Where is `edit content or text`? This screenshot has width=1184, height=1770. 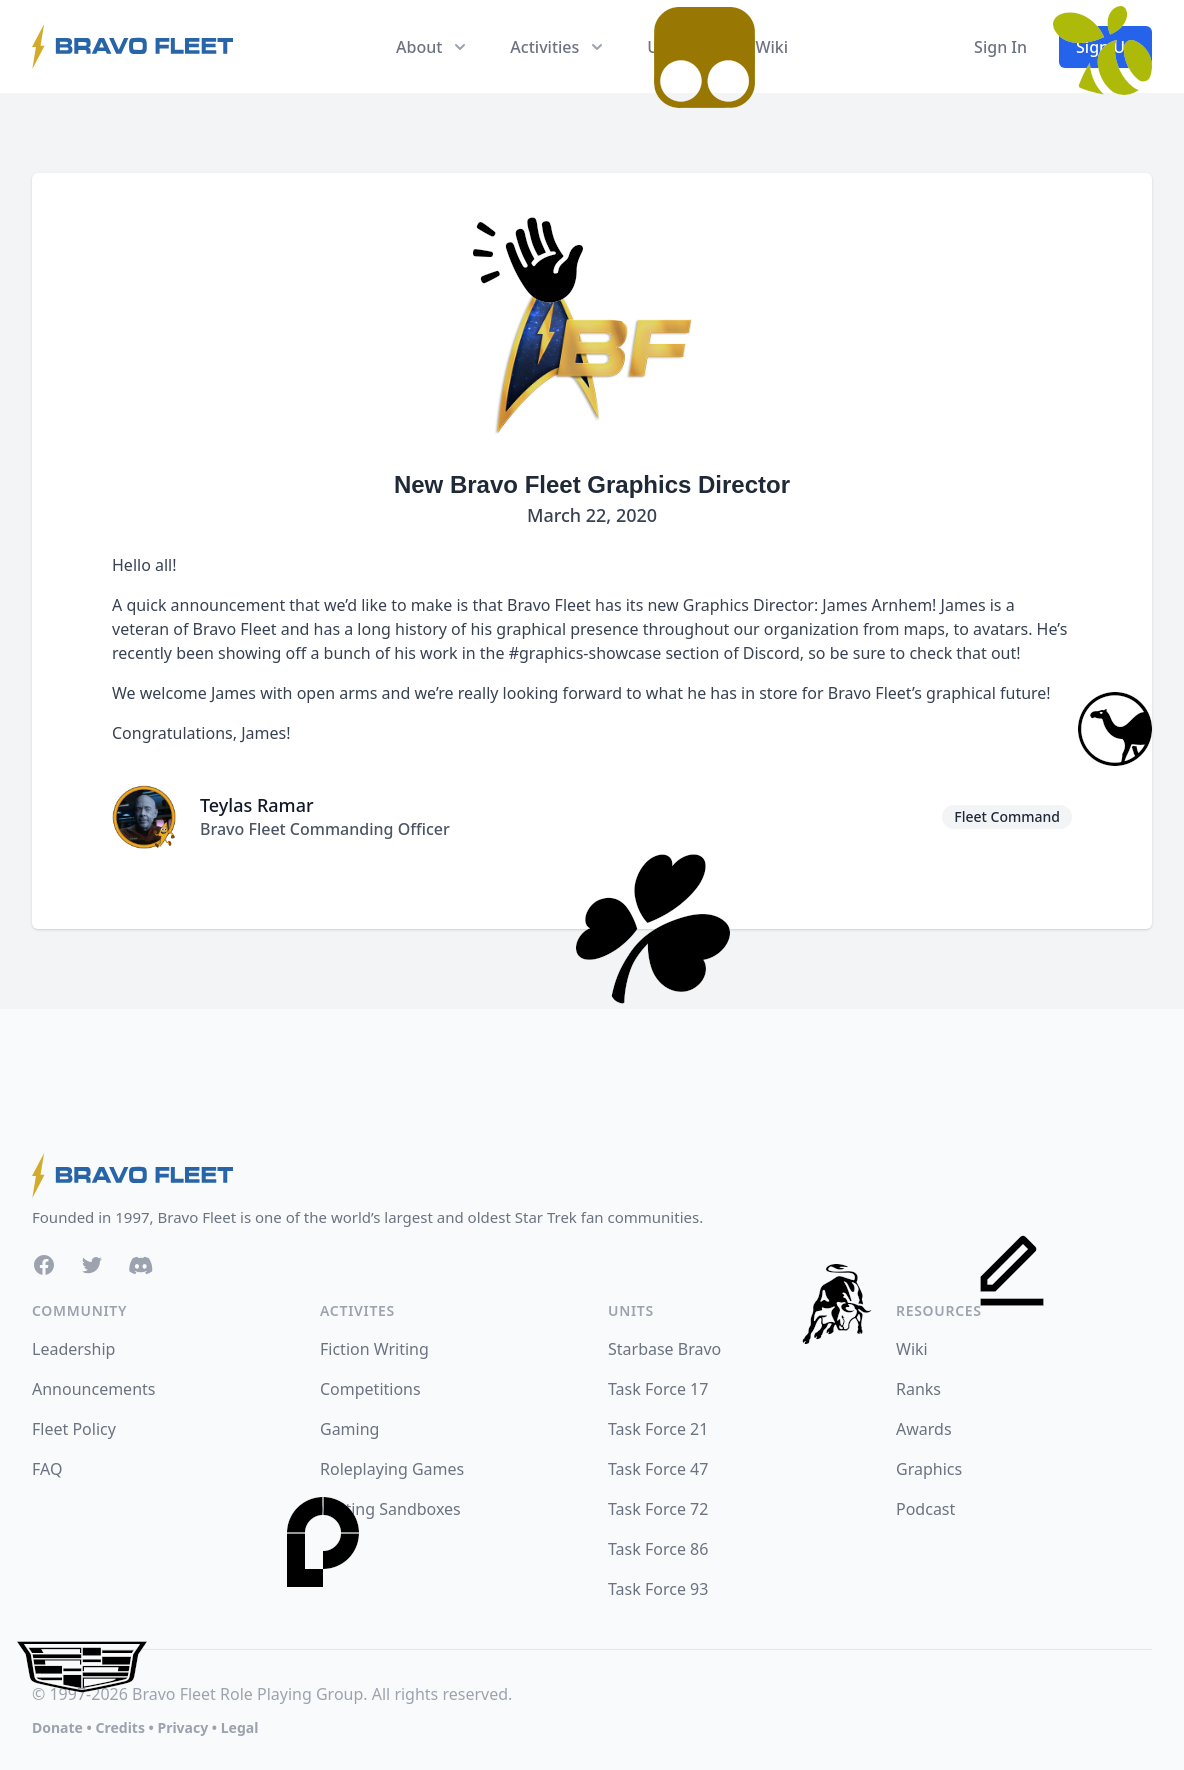
edit content or text is located at coordinates (1012, 1271).